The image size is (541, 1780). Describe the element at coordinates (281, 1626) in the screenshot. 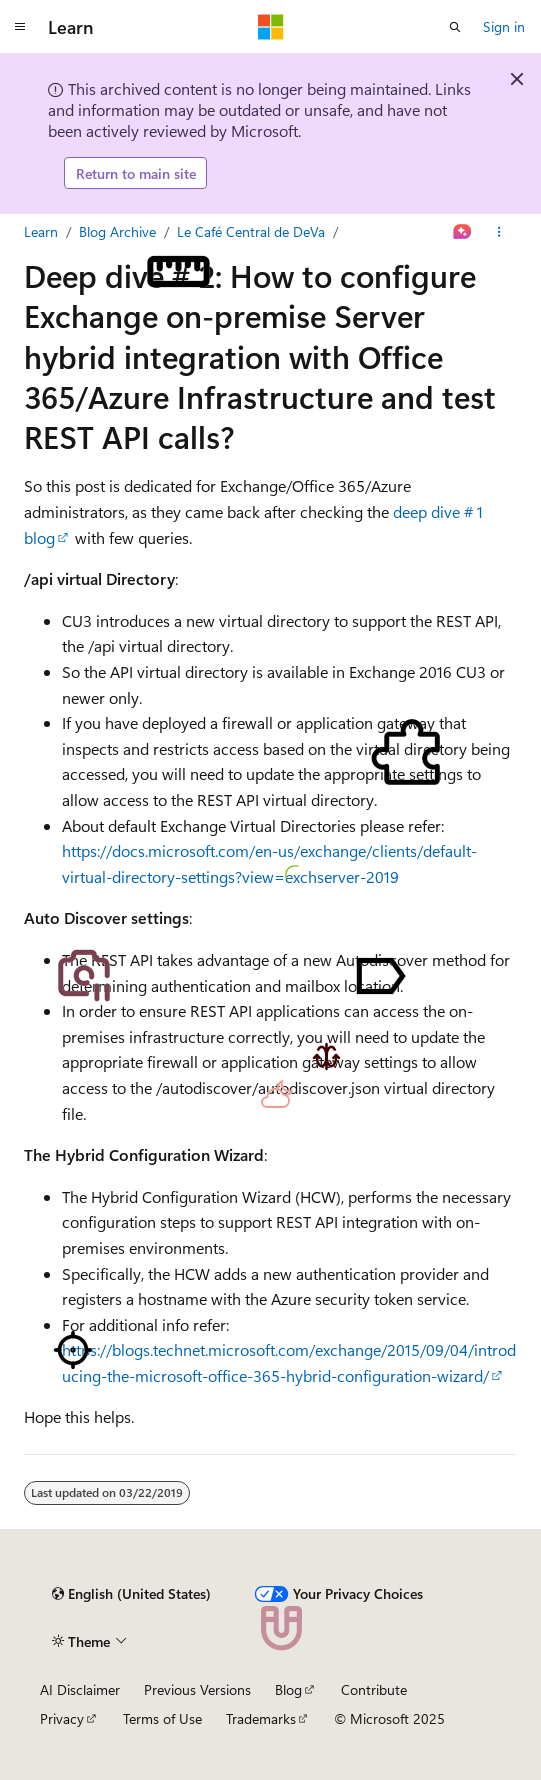

I see `activate magnetic selection or snapping tool` at that location.